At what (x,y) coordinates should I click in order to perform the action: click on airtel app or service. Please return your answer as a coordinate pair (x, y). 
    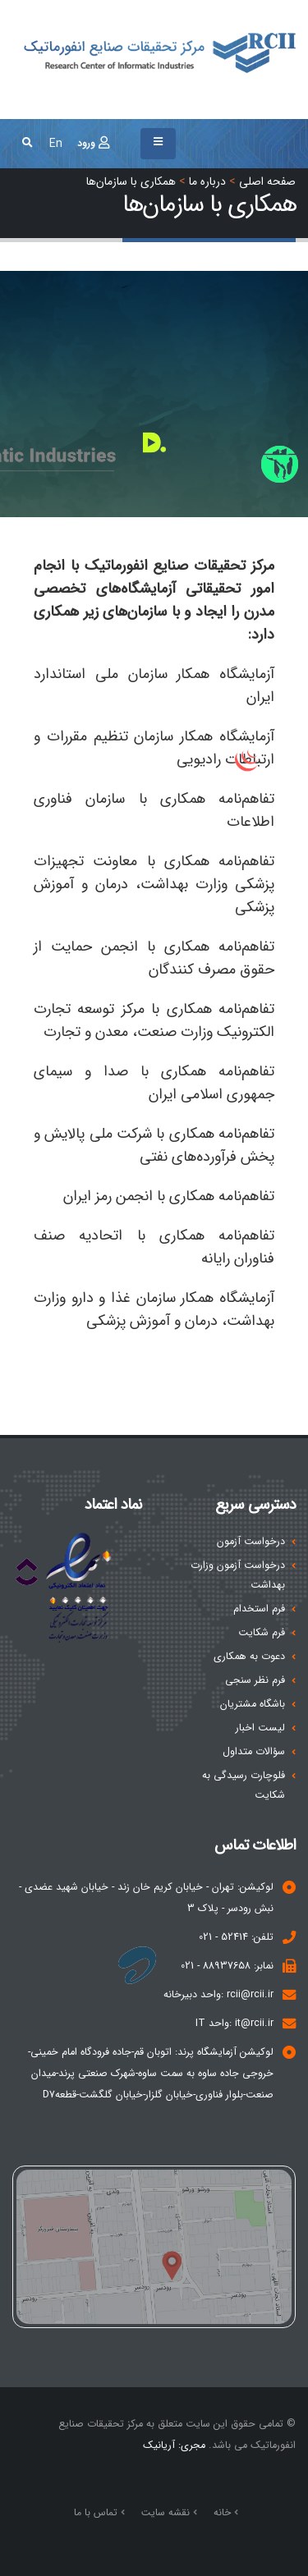
    Looking at the image, I should click on (137, 1965).